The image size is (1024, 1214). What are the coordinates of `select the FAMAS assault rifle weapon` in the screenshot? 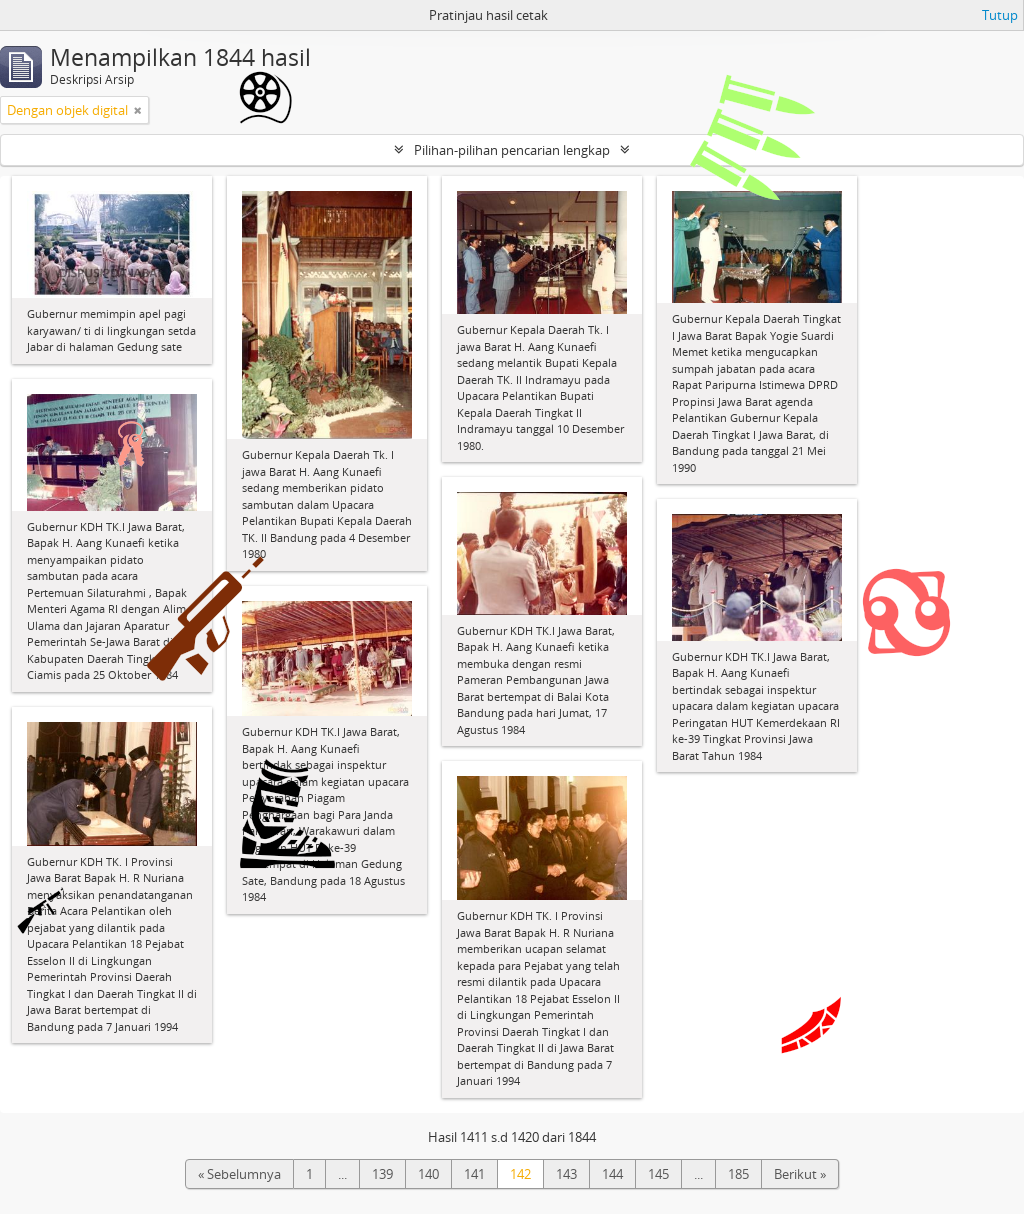 It's located at (205, 618).